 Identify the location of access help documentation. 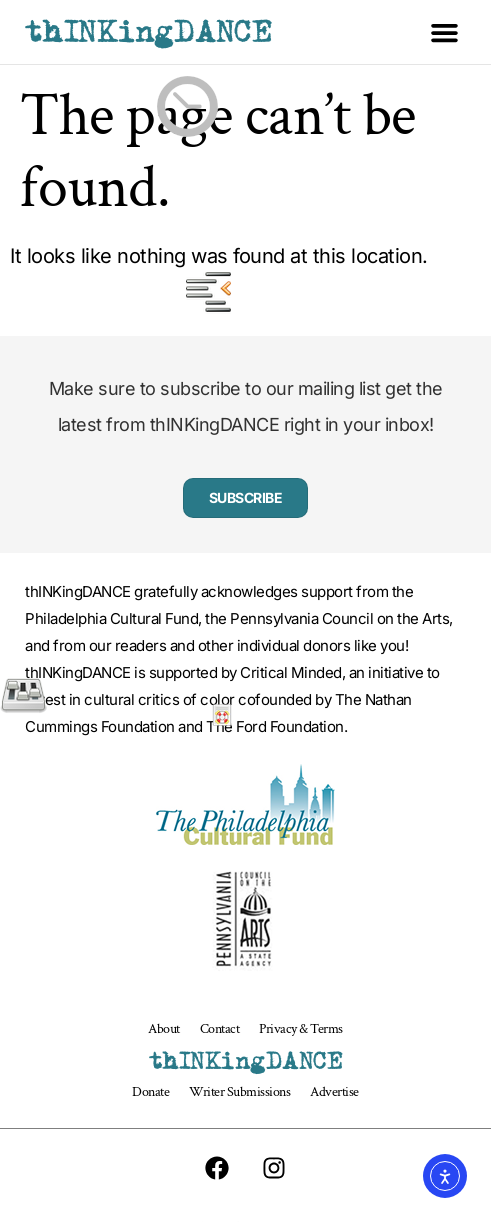
(222, 715).